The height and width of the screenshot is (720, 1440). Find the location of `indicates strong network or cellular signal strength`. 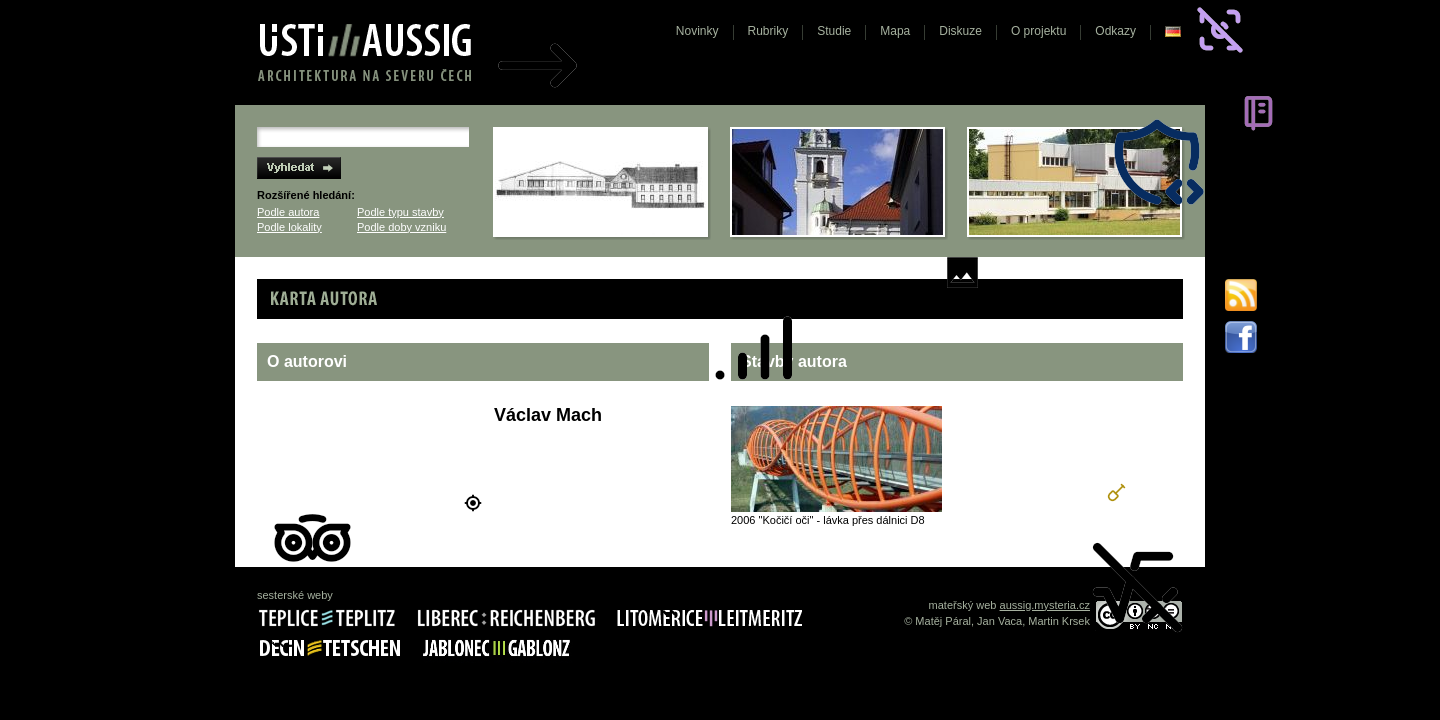

indicates strong network or cellular signal strength is located at coordinates (765, 339).